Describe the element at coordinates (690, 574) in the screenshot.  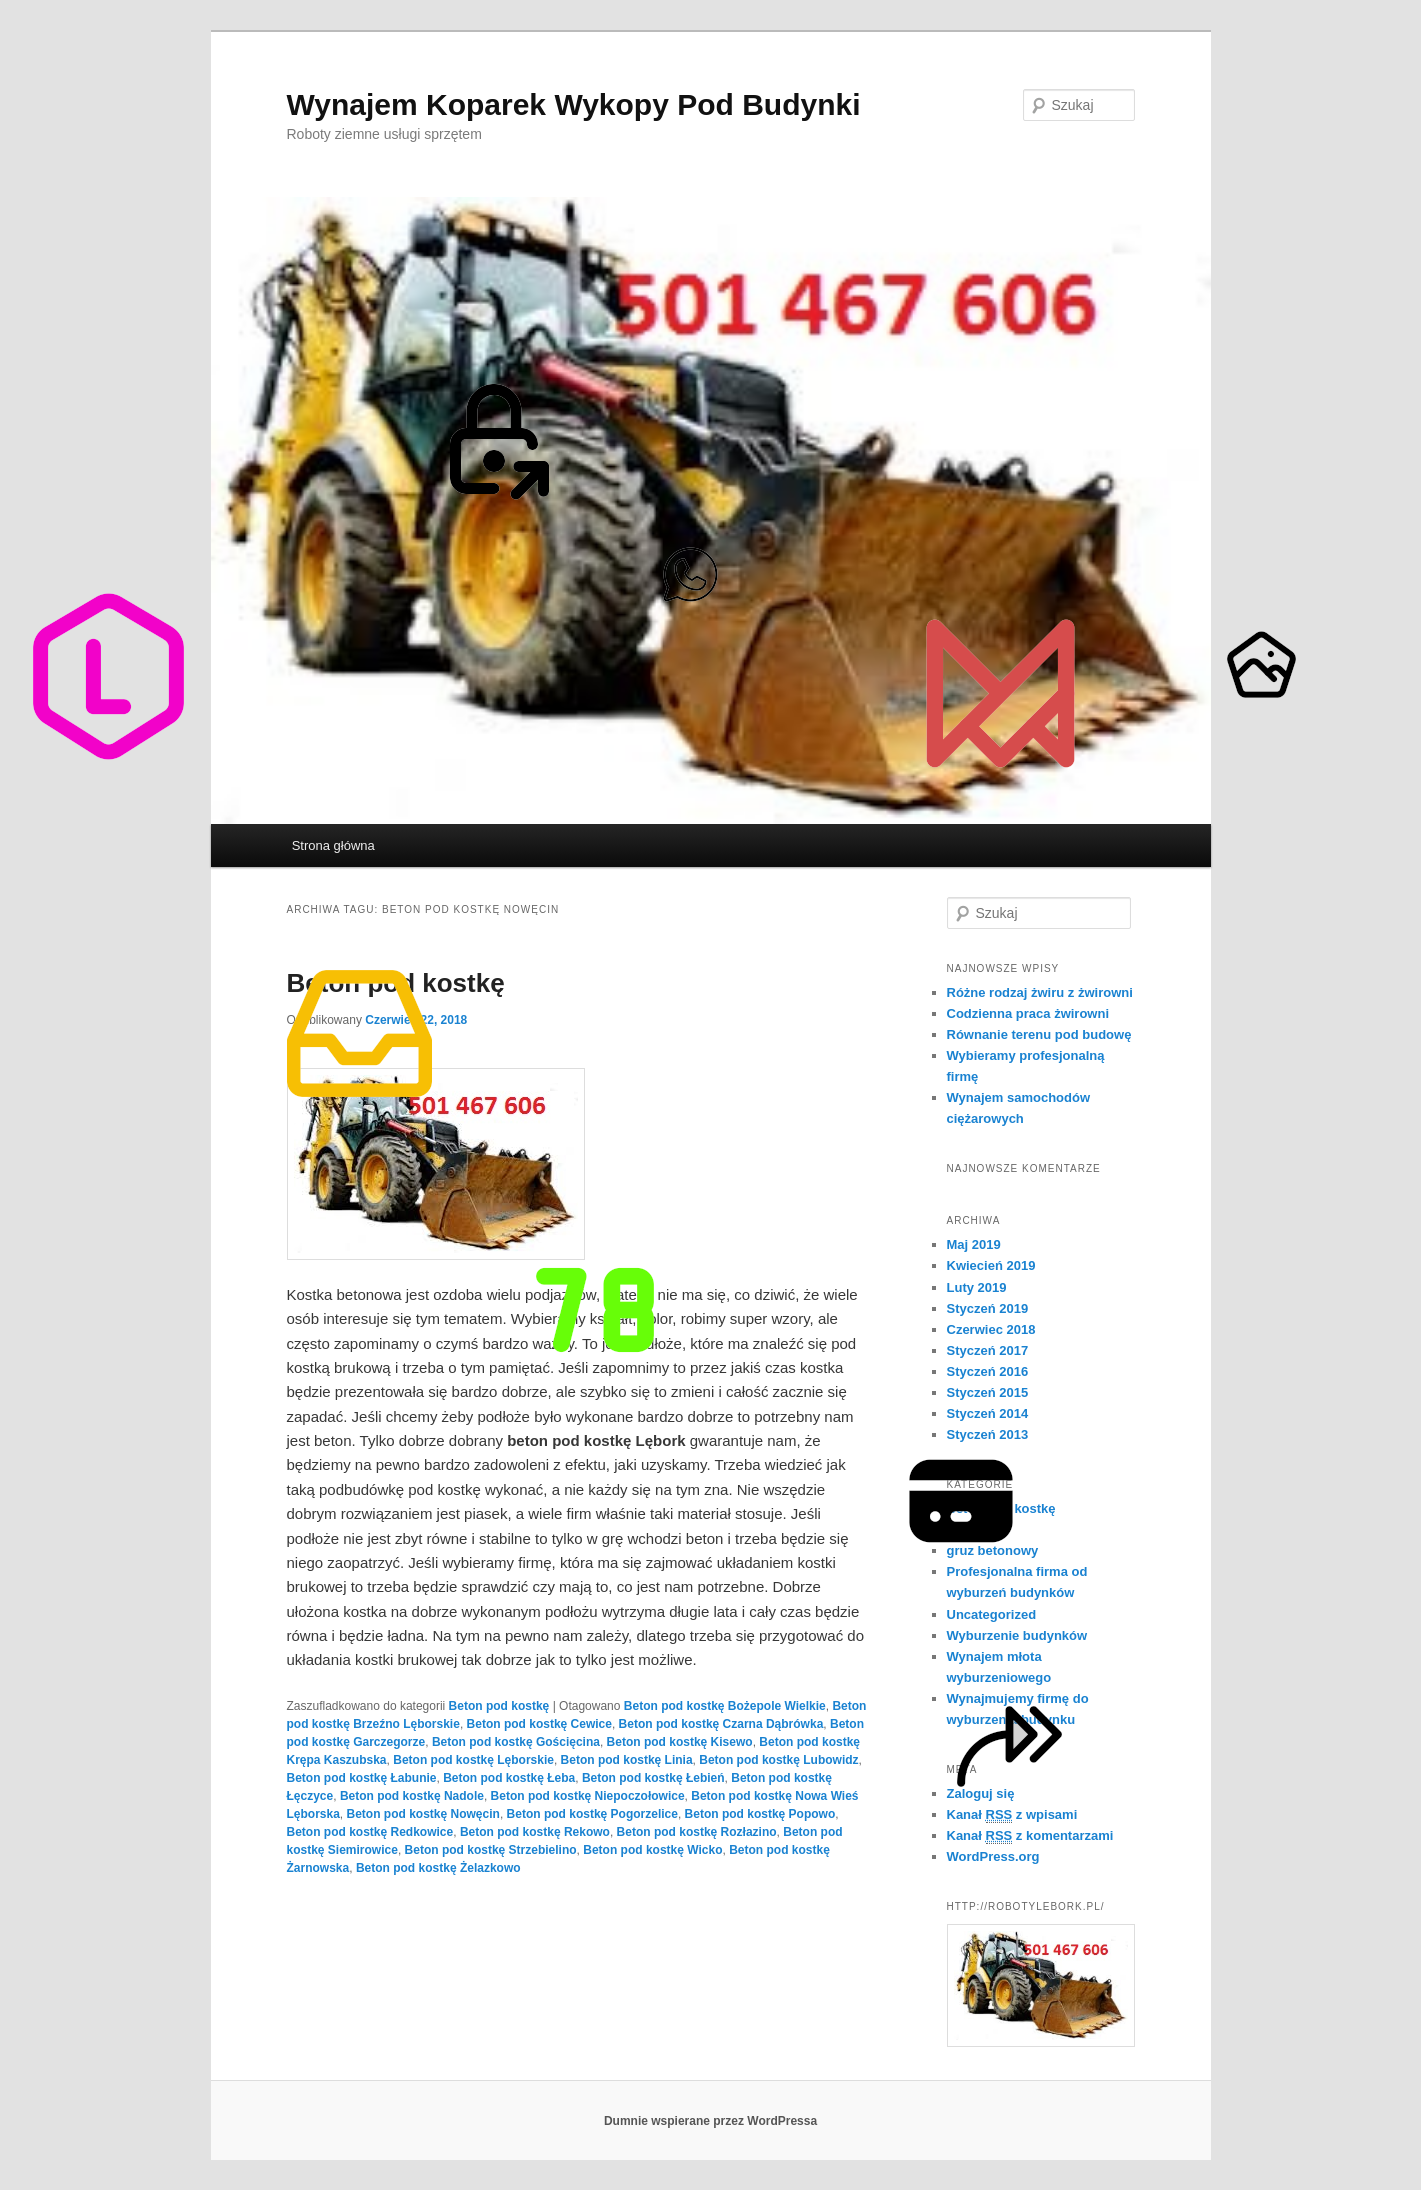
I see `open whatsapp messaging app` at that location.